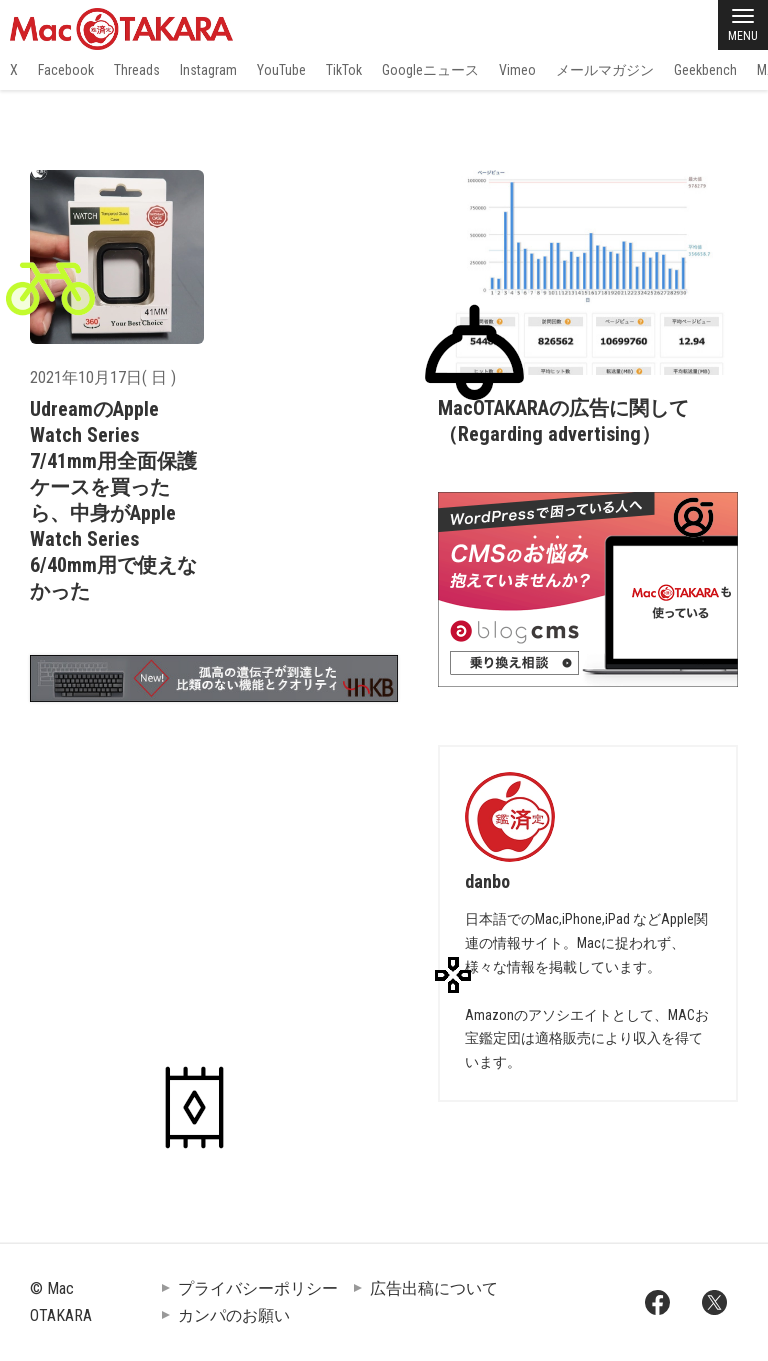  Describe the element at coordinates (50, 287) in the screenshot. I see `access bike-sharing or cycling services` at that location.